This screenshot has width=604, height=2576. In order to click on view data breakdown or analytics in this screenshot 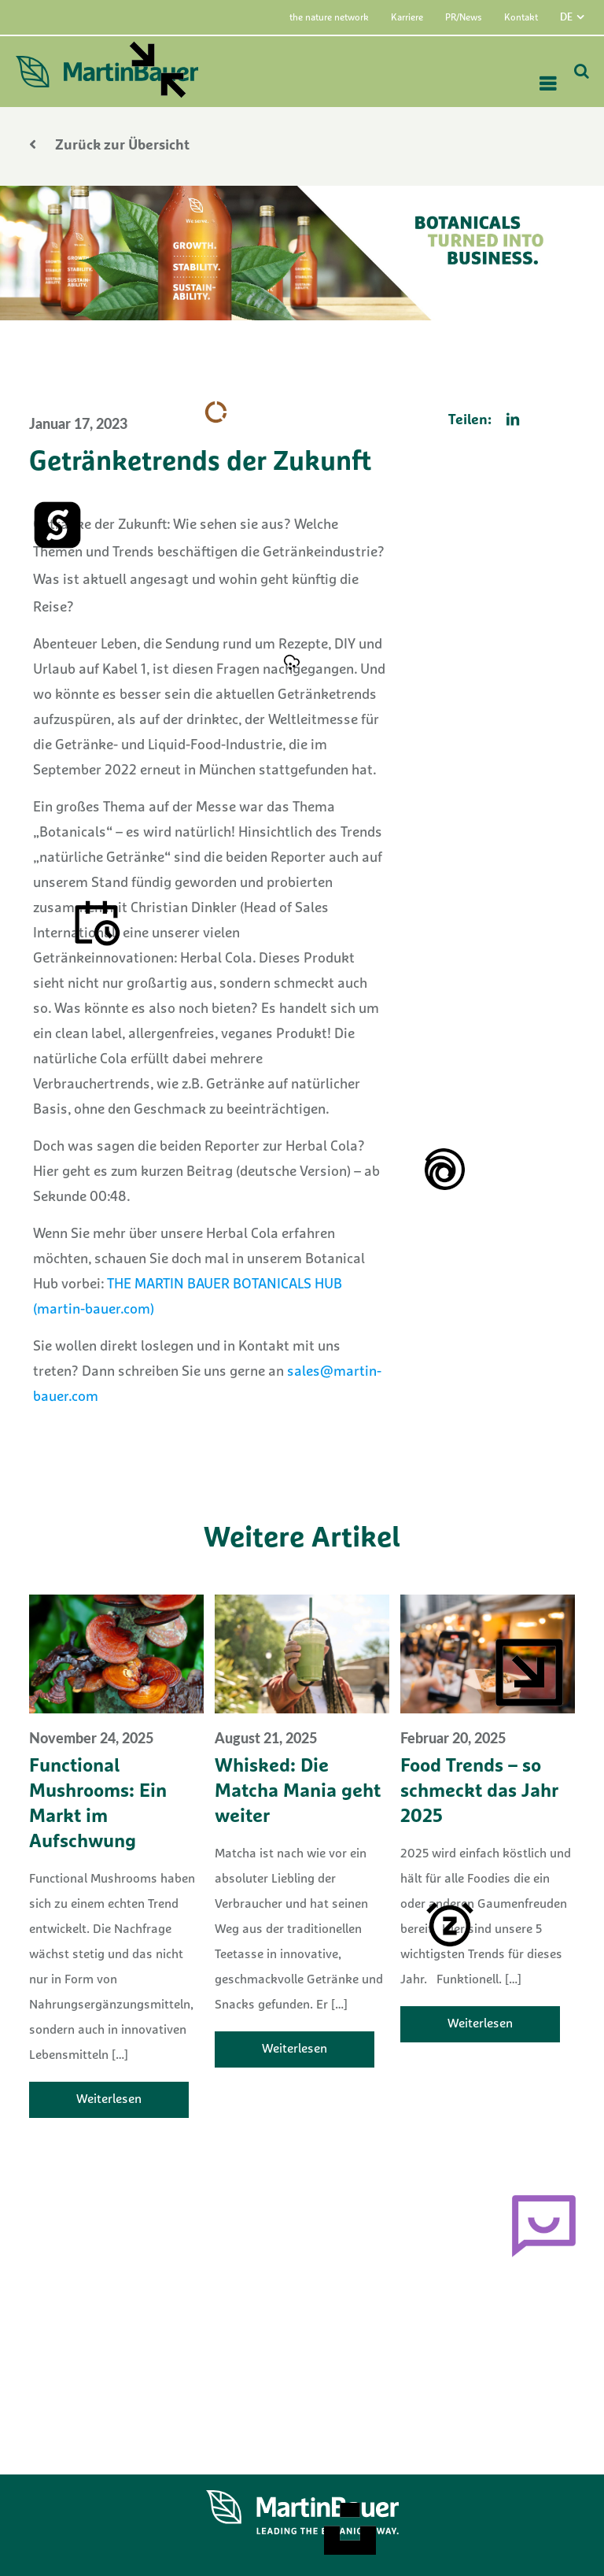, I will do `click(215, 412)`.